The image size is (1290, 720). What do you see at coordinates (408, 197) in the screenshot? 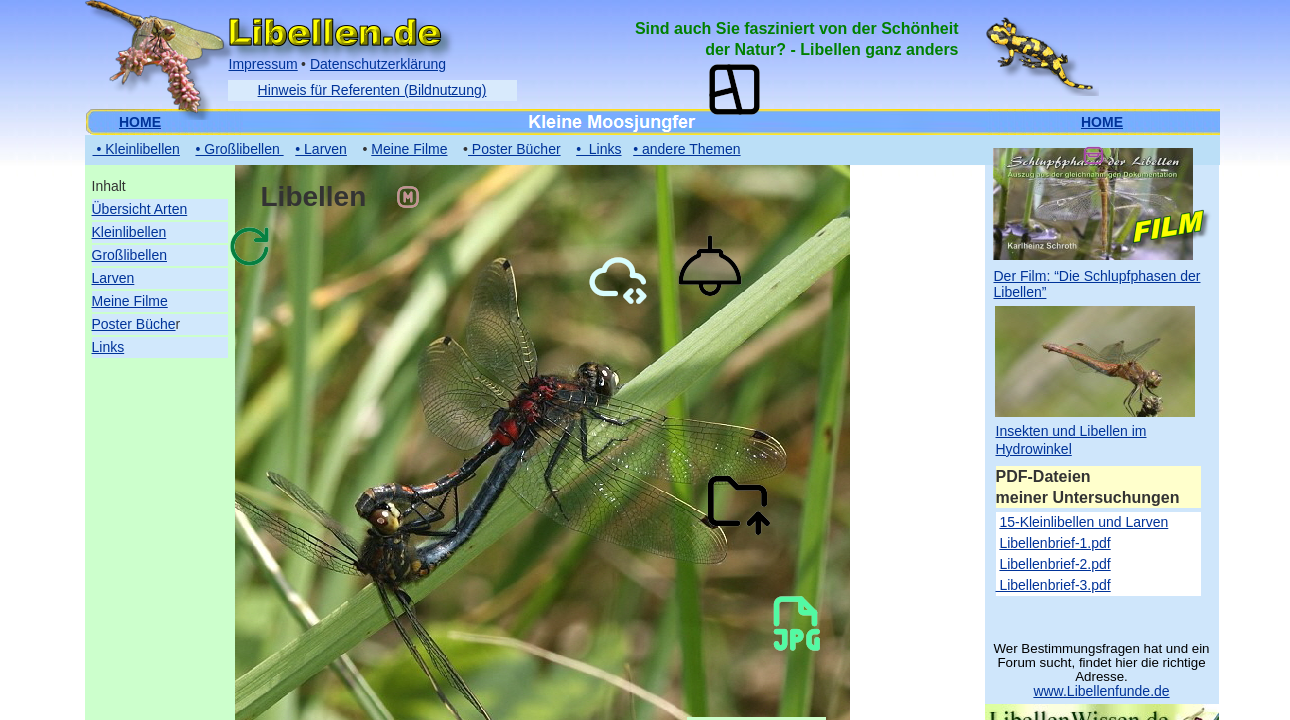
I see `access metro or subway transit options` at bounding box center [408, 197].